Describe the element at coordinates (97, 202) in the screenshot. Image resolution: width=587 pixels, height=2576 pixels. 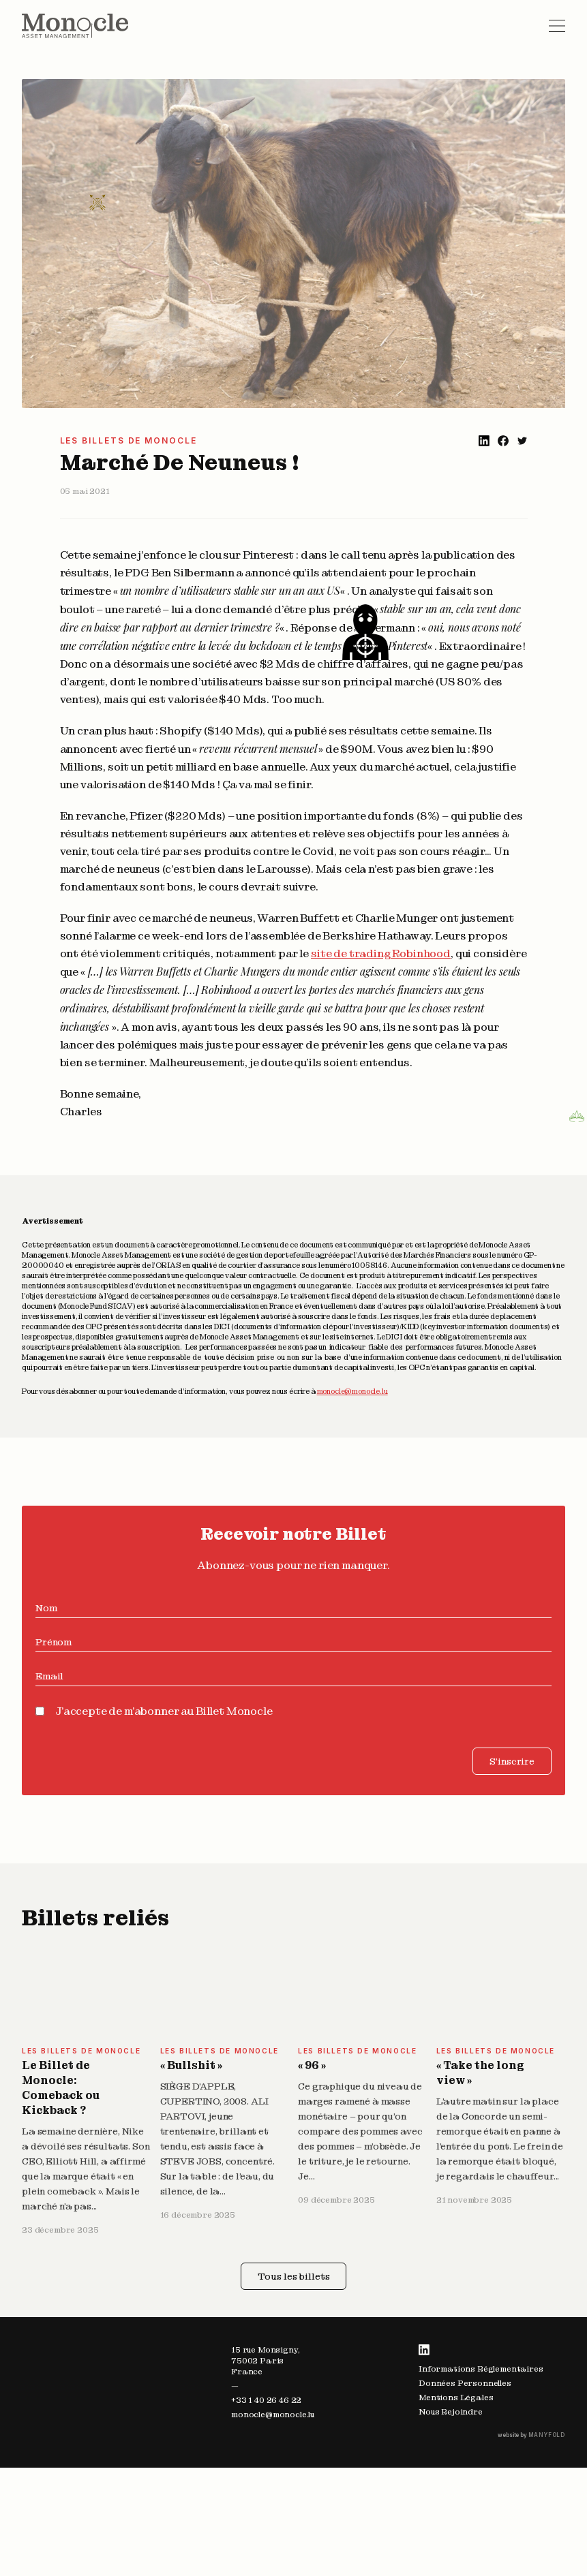
I see `view targeting or precision settings` at that location.